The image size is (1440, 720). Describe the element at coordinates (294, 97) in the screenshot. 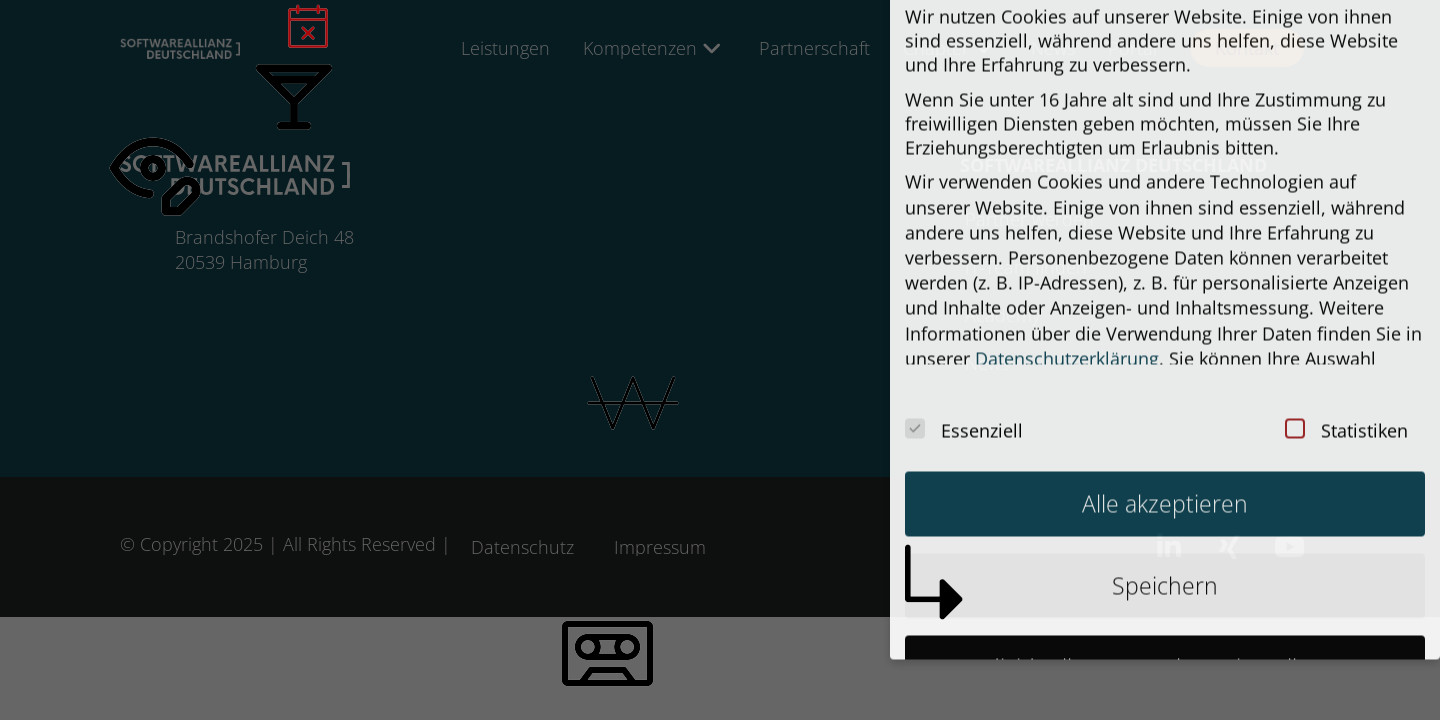

I see `view bar or cocktail menu` at that location.